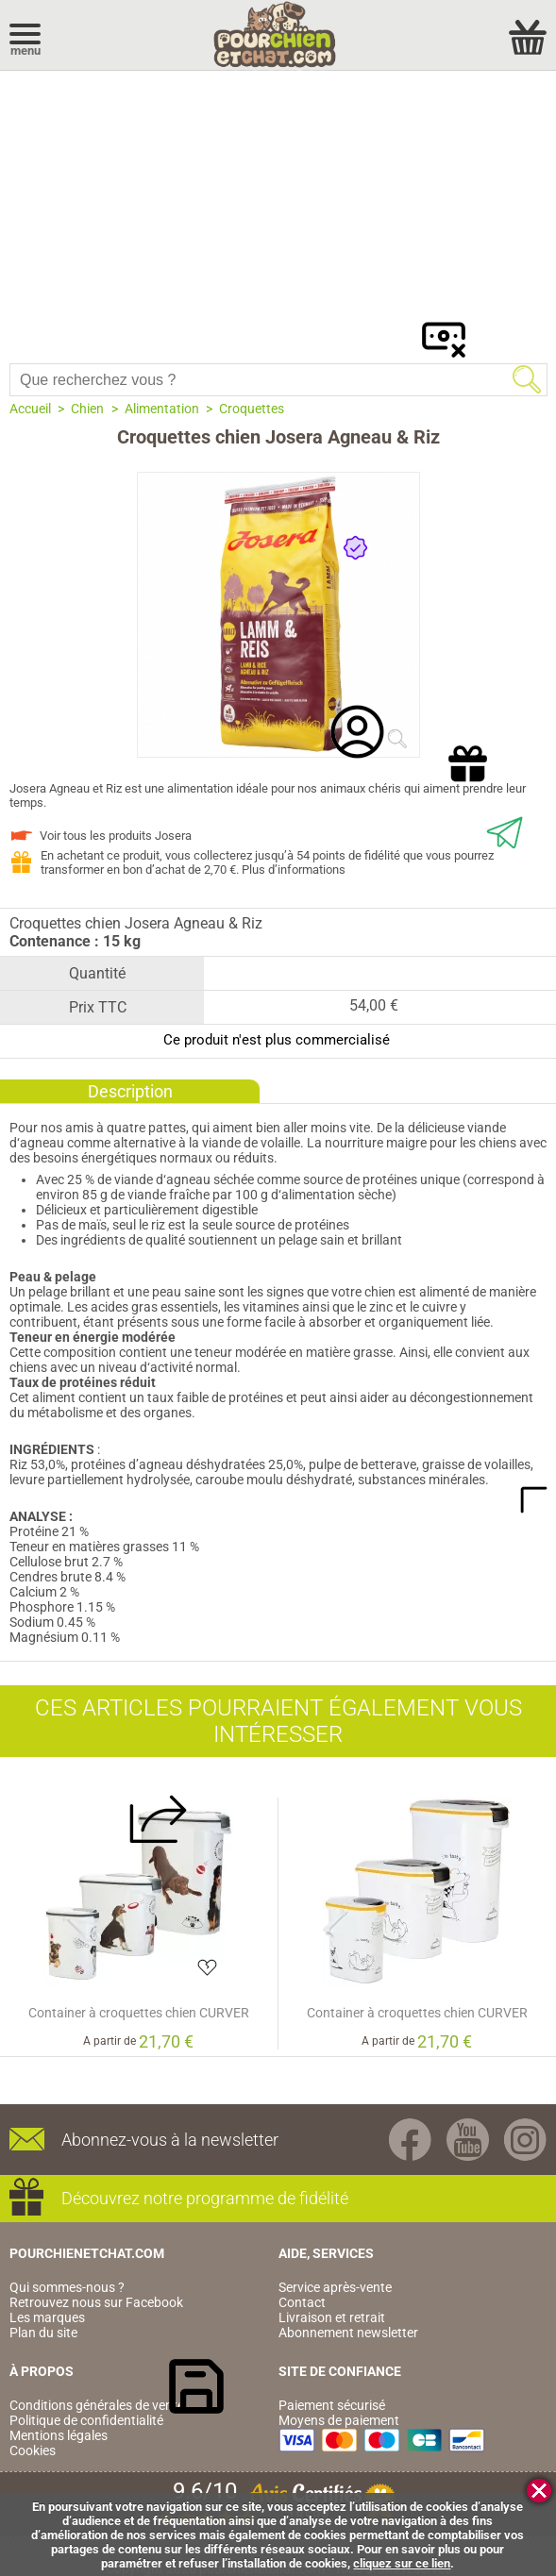 The image size is (556, 2576). I want to click on view your profile, so click(357, 731).